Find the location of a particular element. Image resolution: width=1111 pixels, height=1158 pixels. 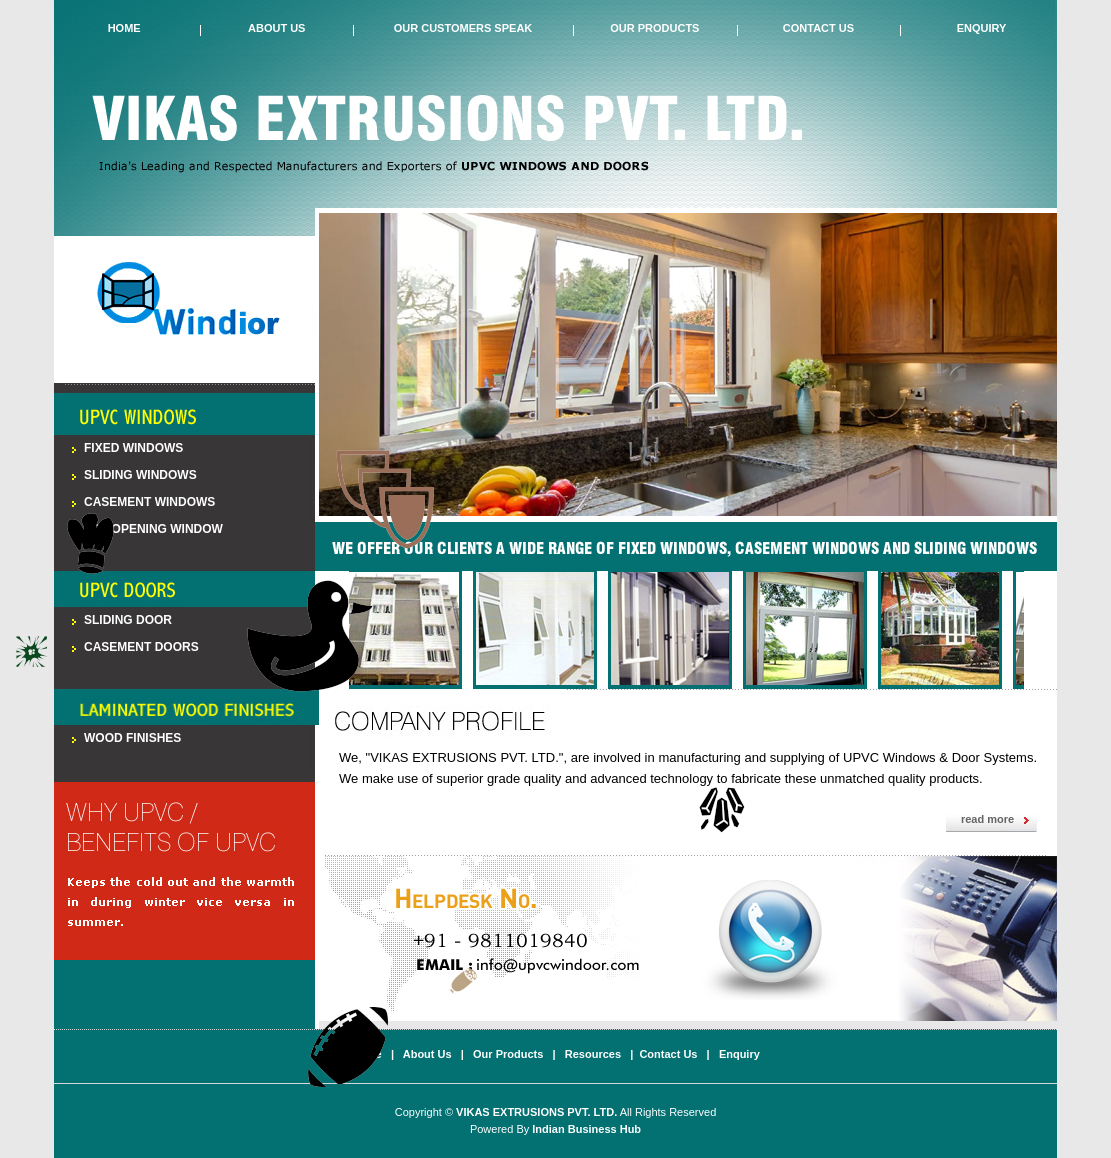

view your collected crystals or gems is located at coordinates (722, 810).